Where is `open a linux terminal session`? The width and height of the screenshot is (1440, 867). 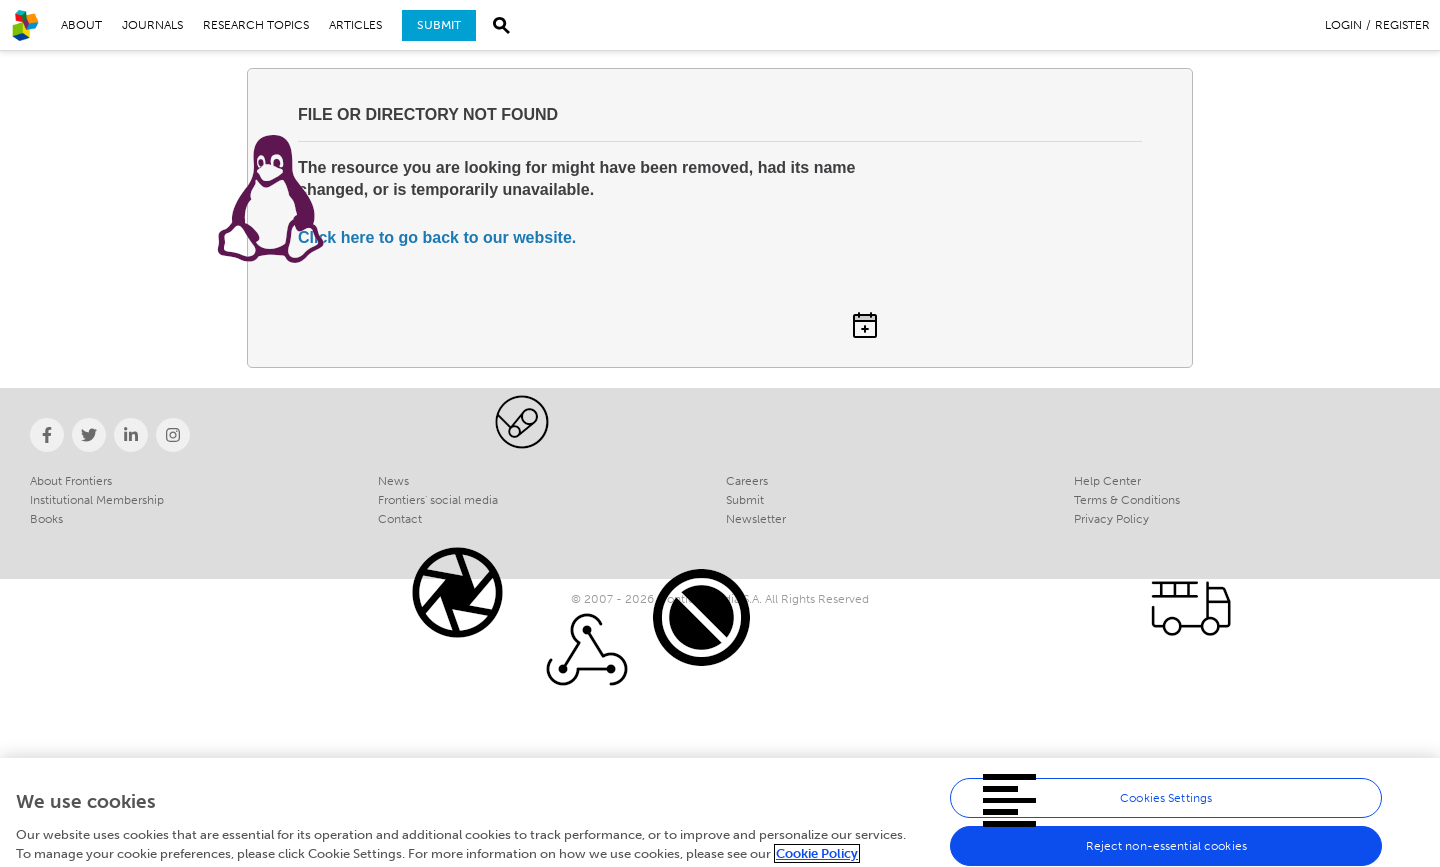
open a linux terminal session is located at coordinates (271, 199).